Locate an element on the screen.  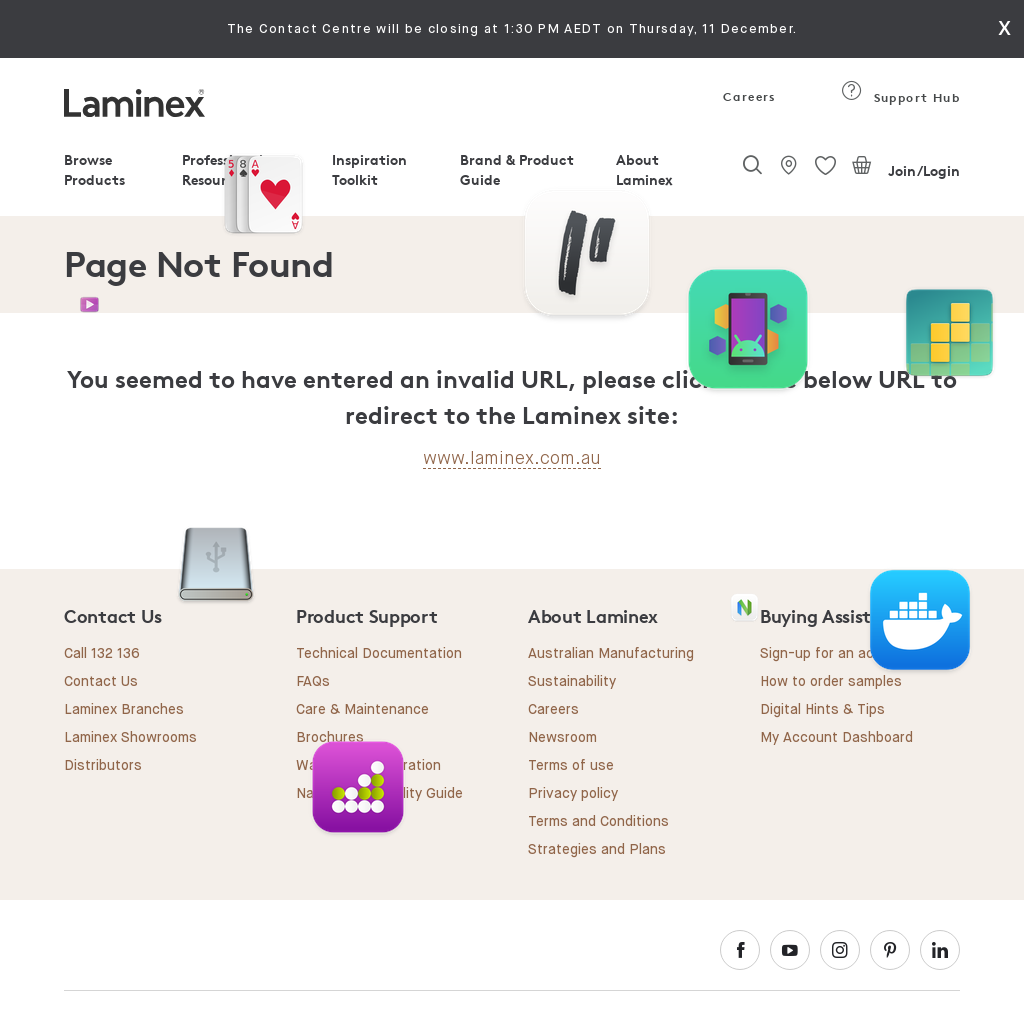
launch the four in a row game app is located at coordinates (358, 787).